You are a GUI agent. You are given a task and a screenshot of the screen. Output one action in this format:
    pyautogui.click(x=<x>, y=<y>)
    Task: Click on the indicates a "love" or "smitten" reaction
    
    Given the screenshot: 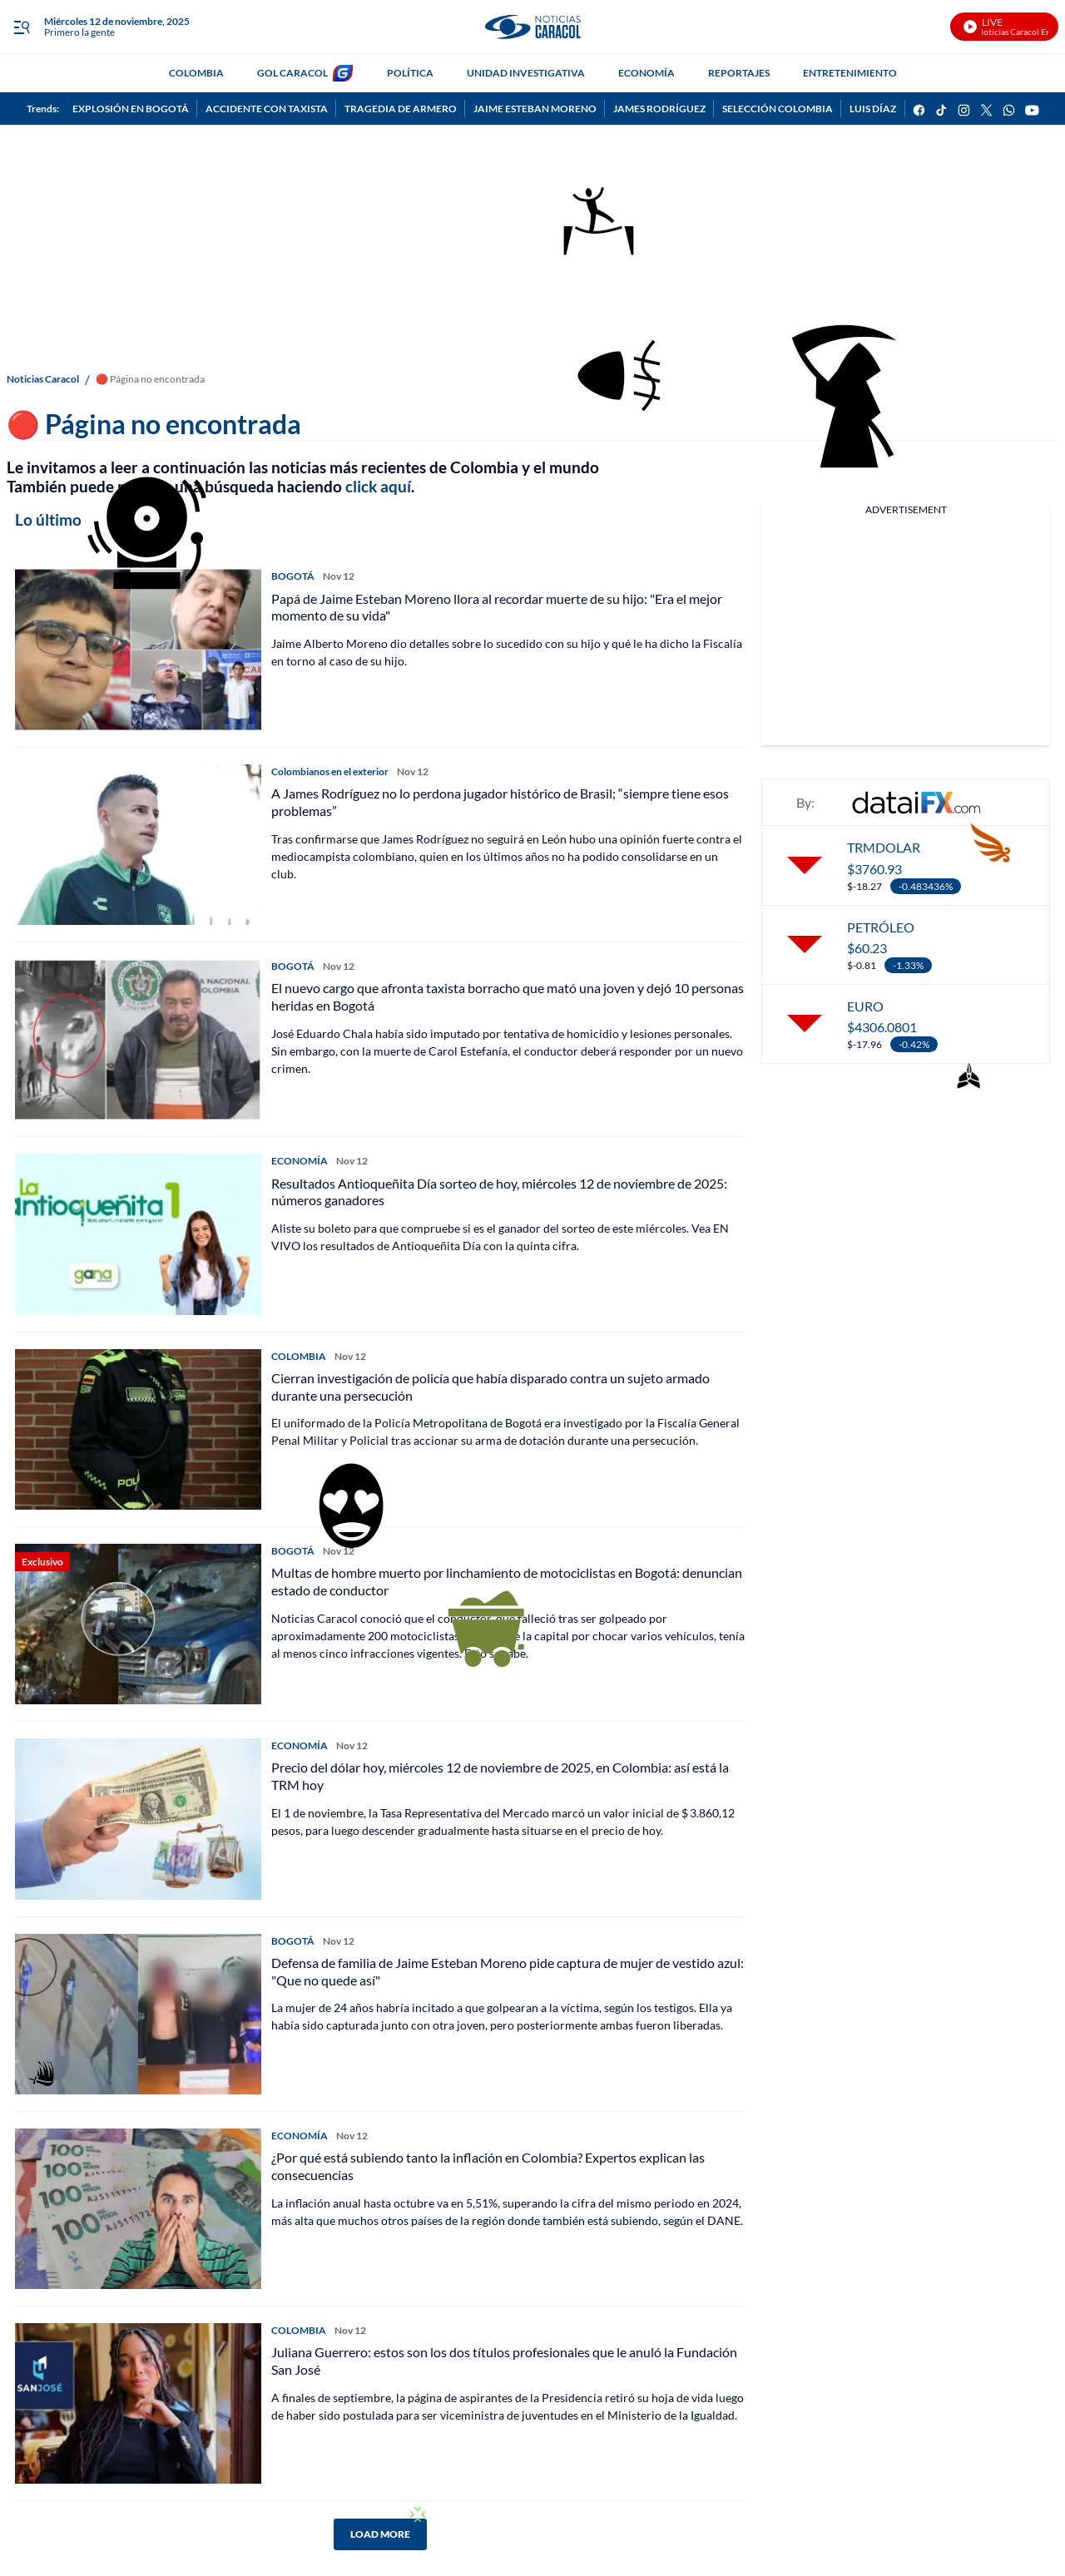 What is the action you would take?
    pyautogui.click(x=351, y=1506)
    